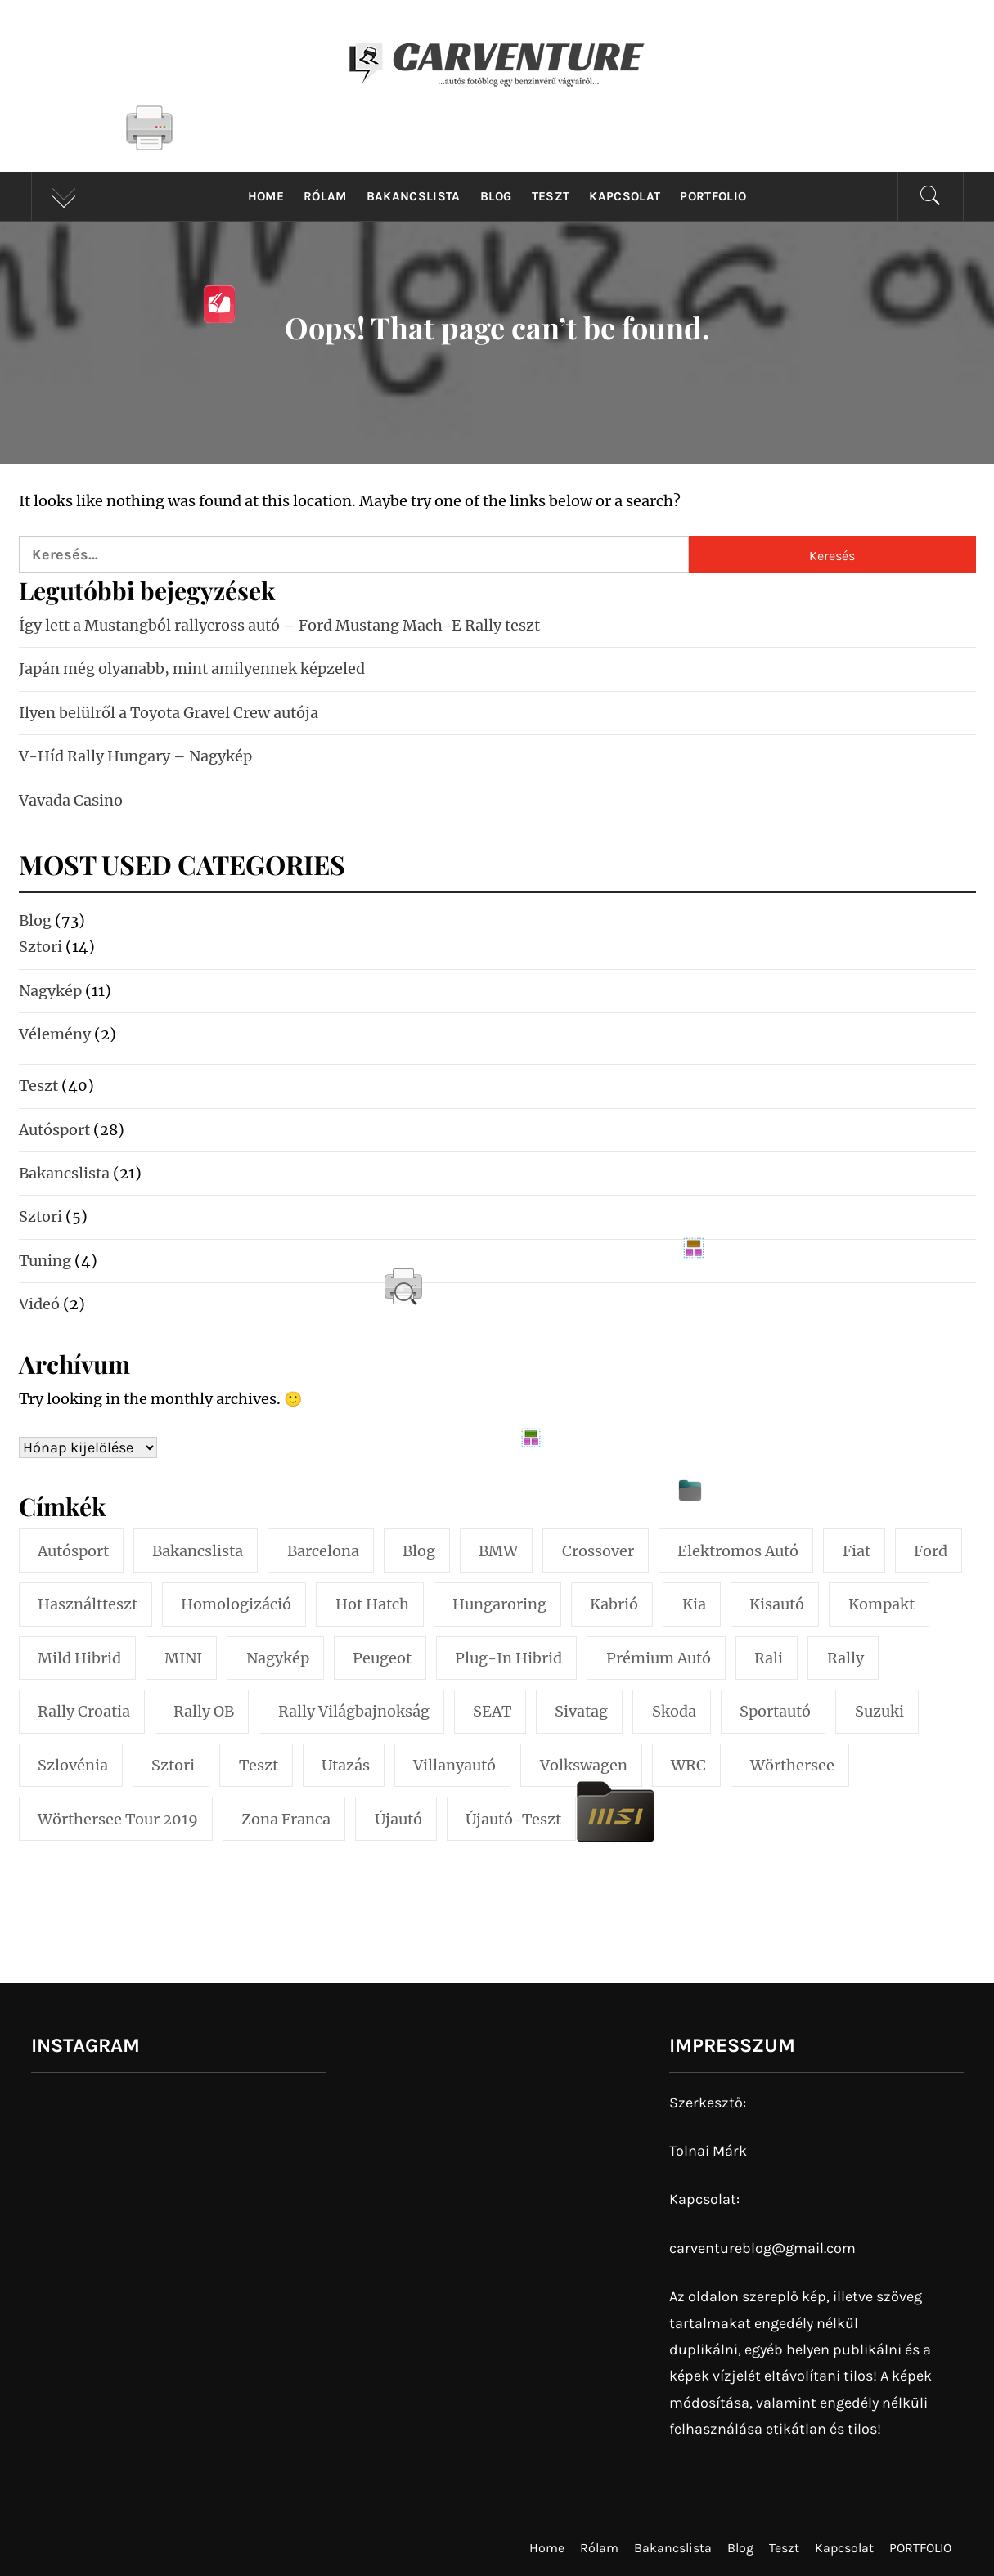 The image size is (994, 2576). I want to click on open folder containing files, so click(690, 1490).